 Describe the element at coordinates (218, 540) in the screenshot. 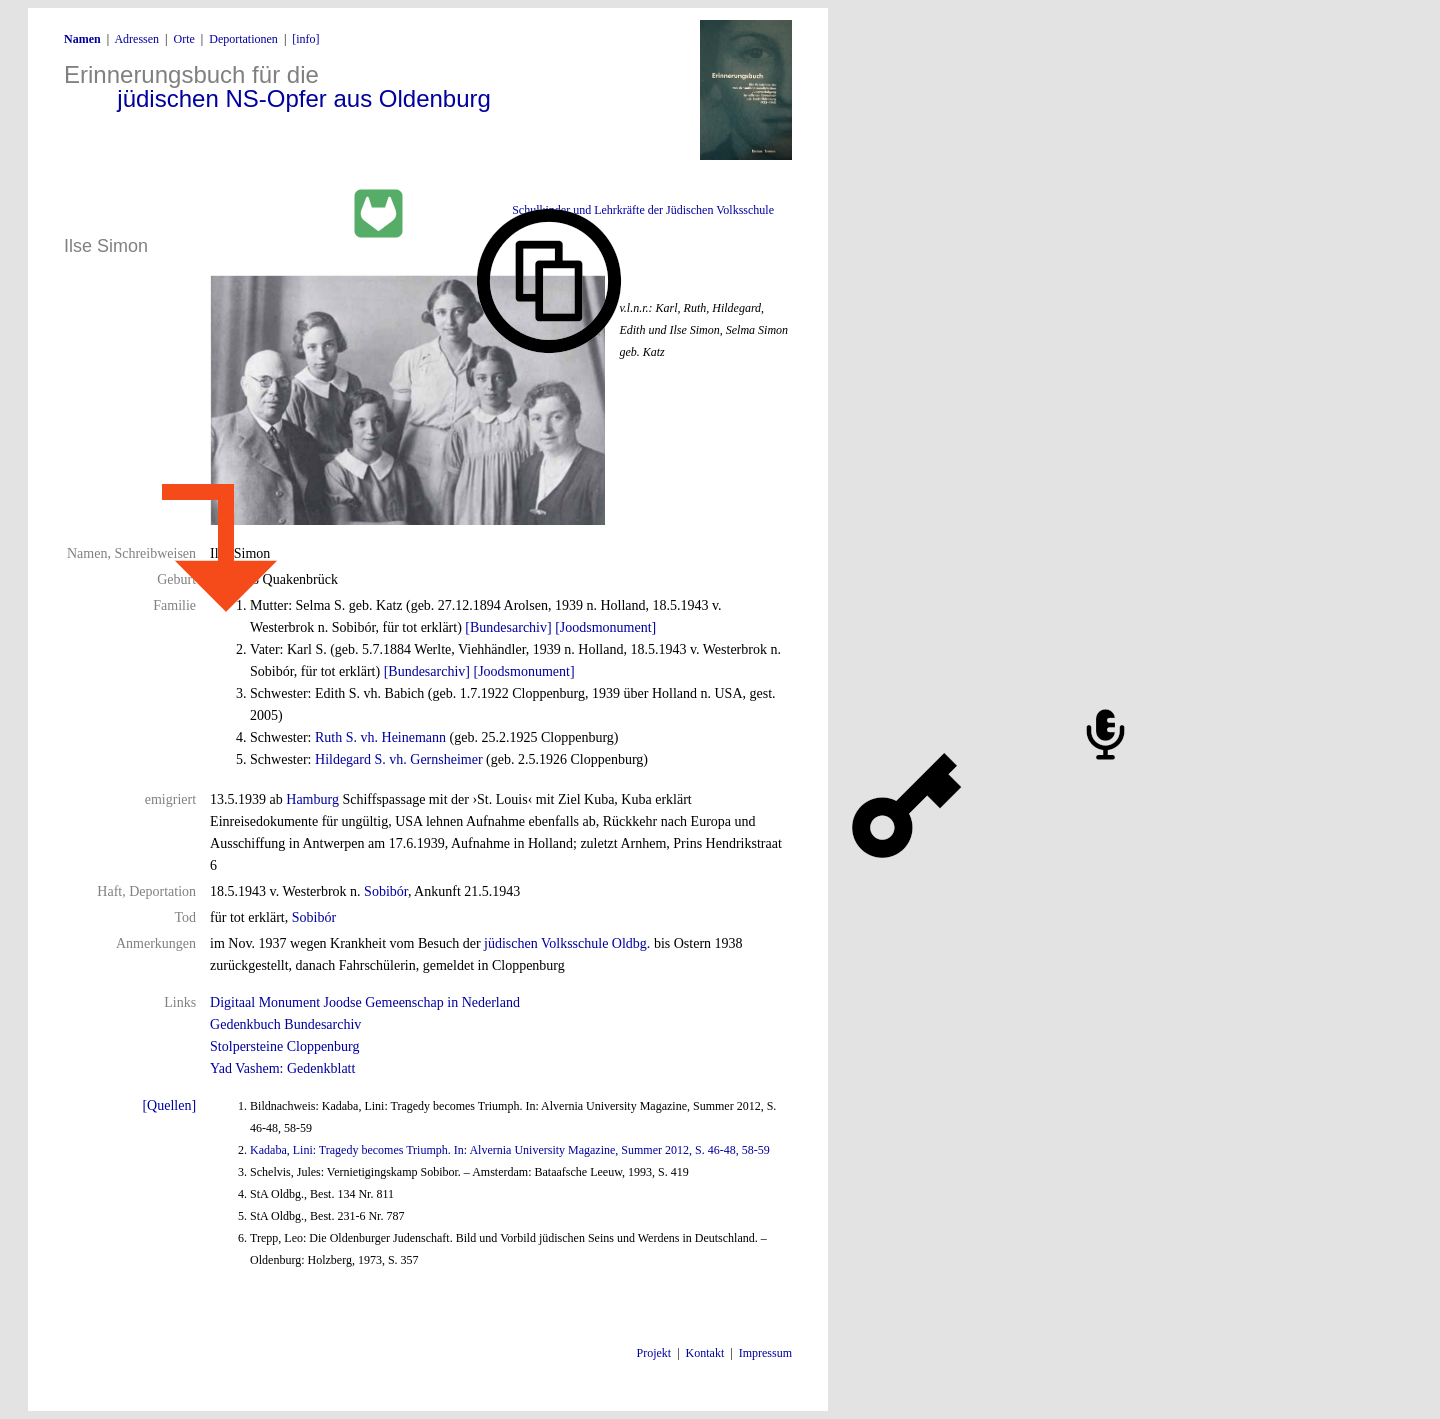

I see `indicates a right-then-down navigation path` at that location.